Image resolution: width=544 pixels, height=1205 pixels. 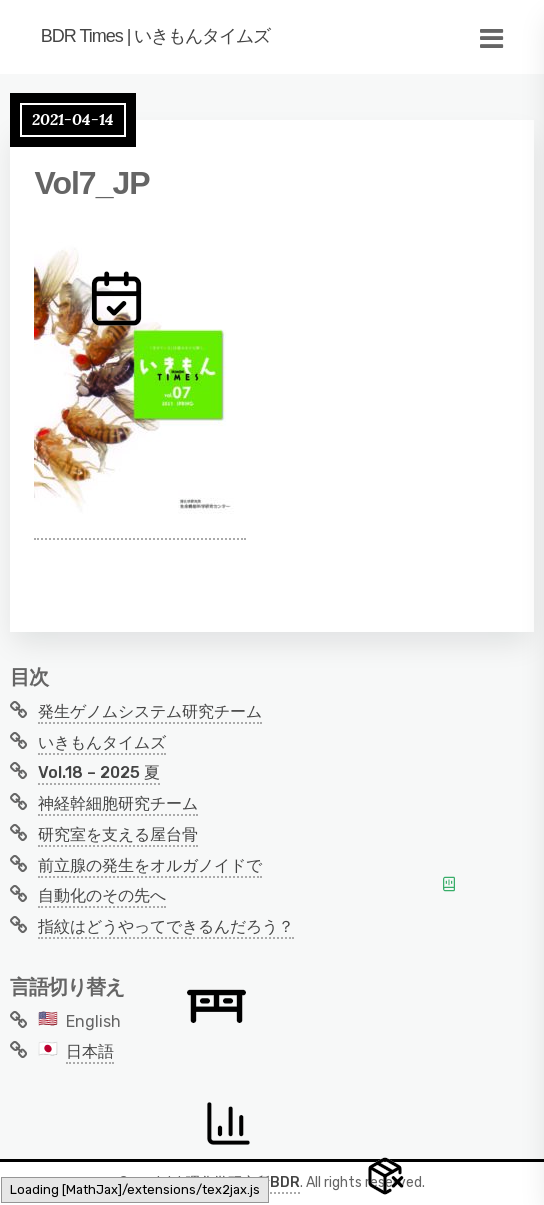 I want to click on access workspace or desk settings, so click(x=216, y=1005).